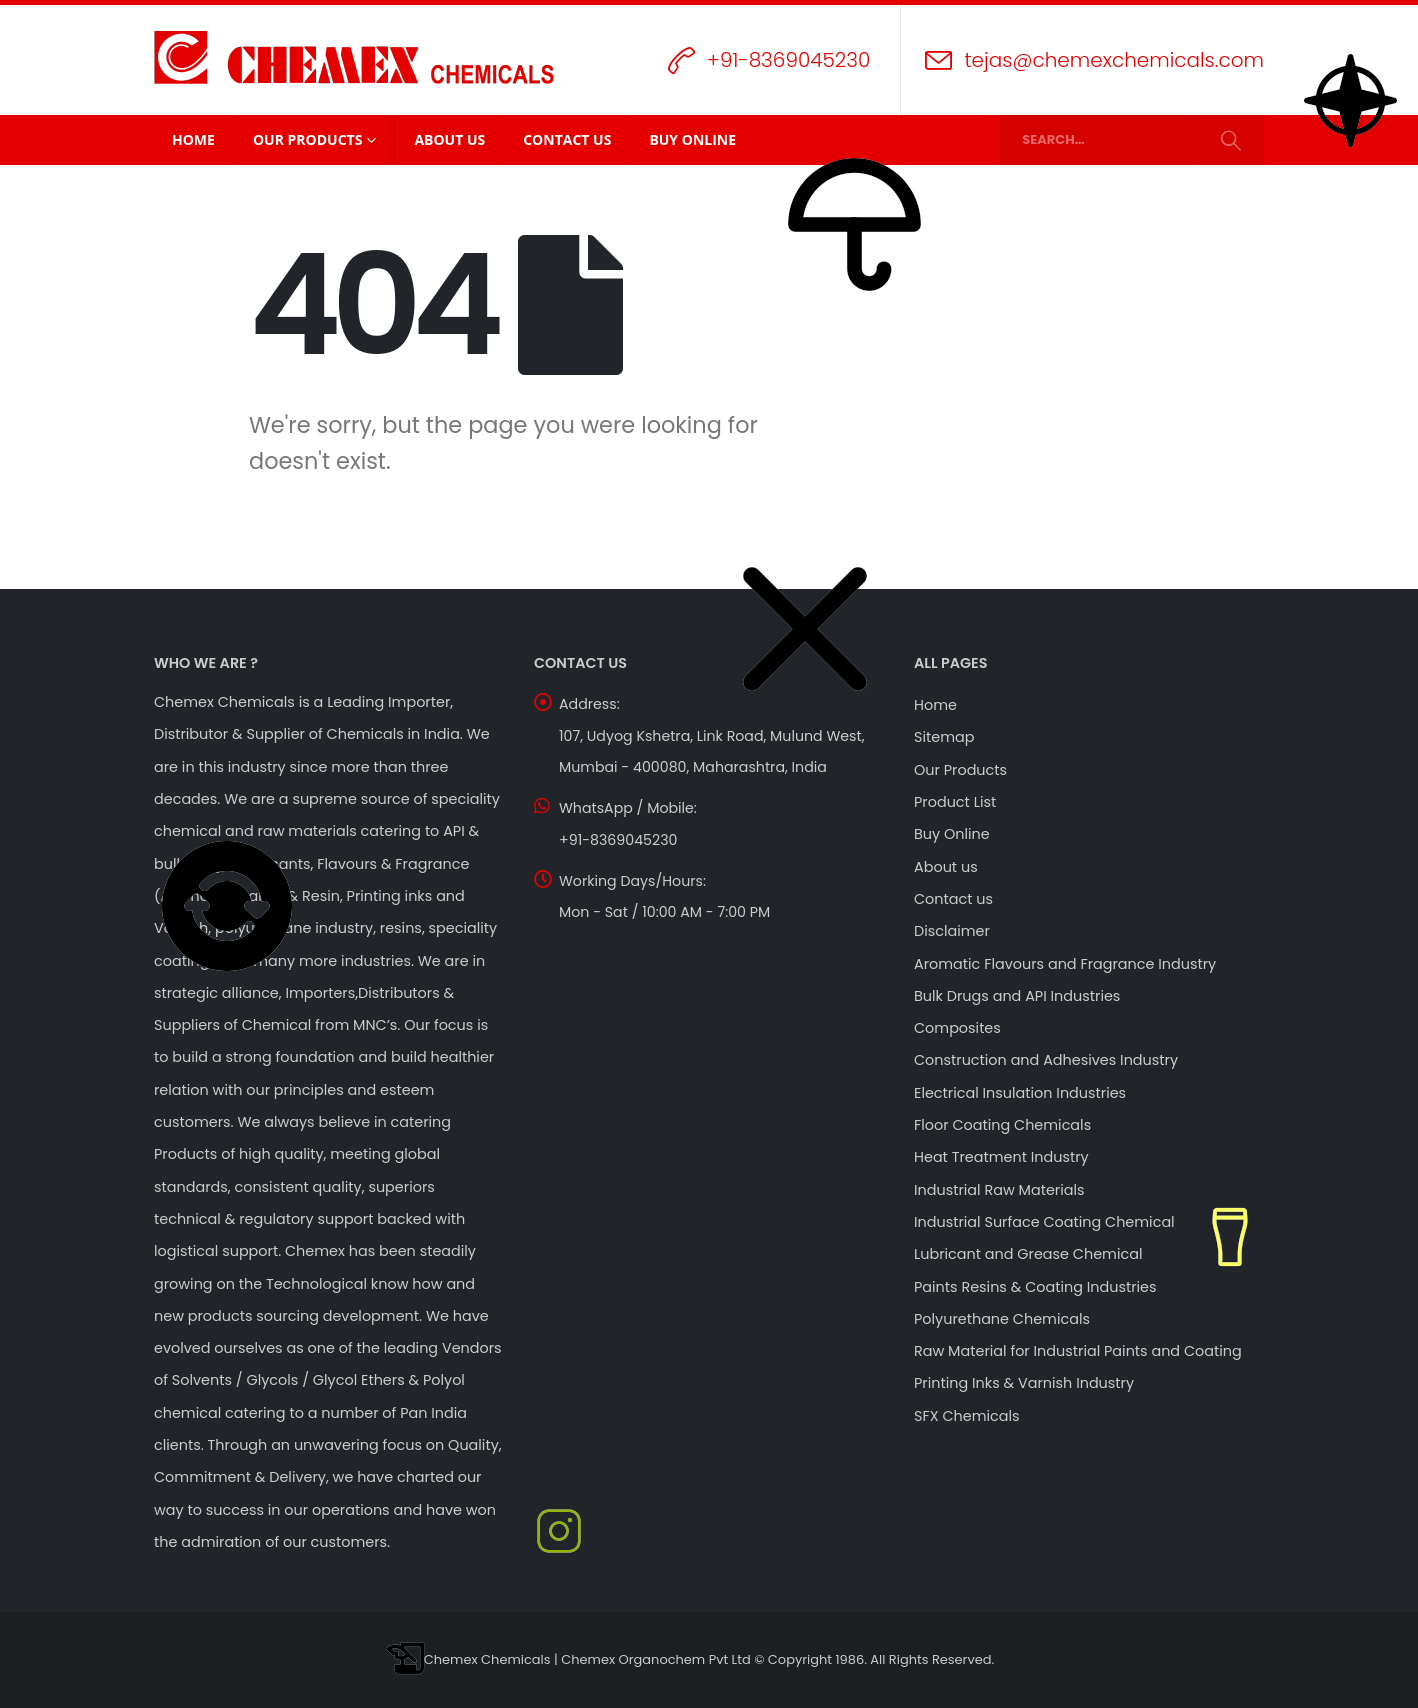 This screenshot has height=1708, width=1418. I want to click on open Instagram app, so click(559, 1531).